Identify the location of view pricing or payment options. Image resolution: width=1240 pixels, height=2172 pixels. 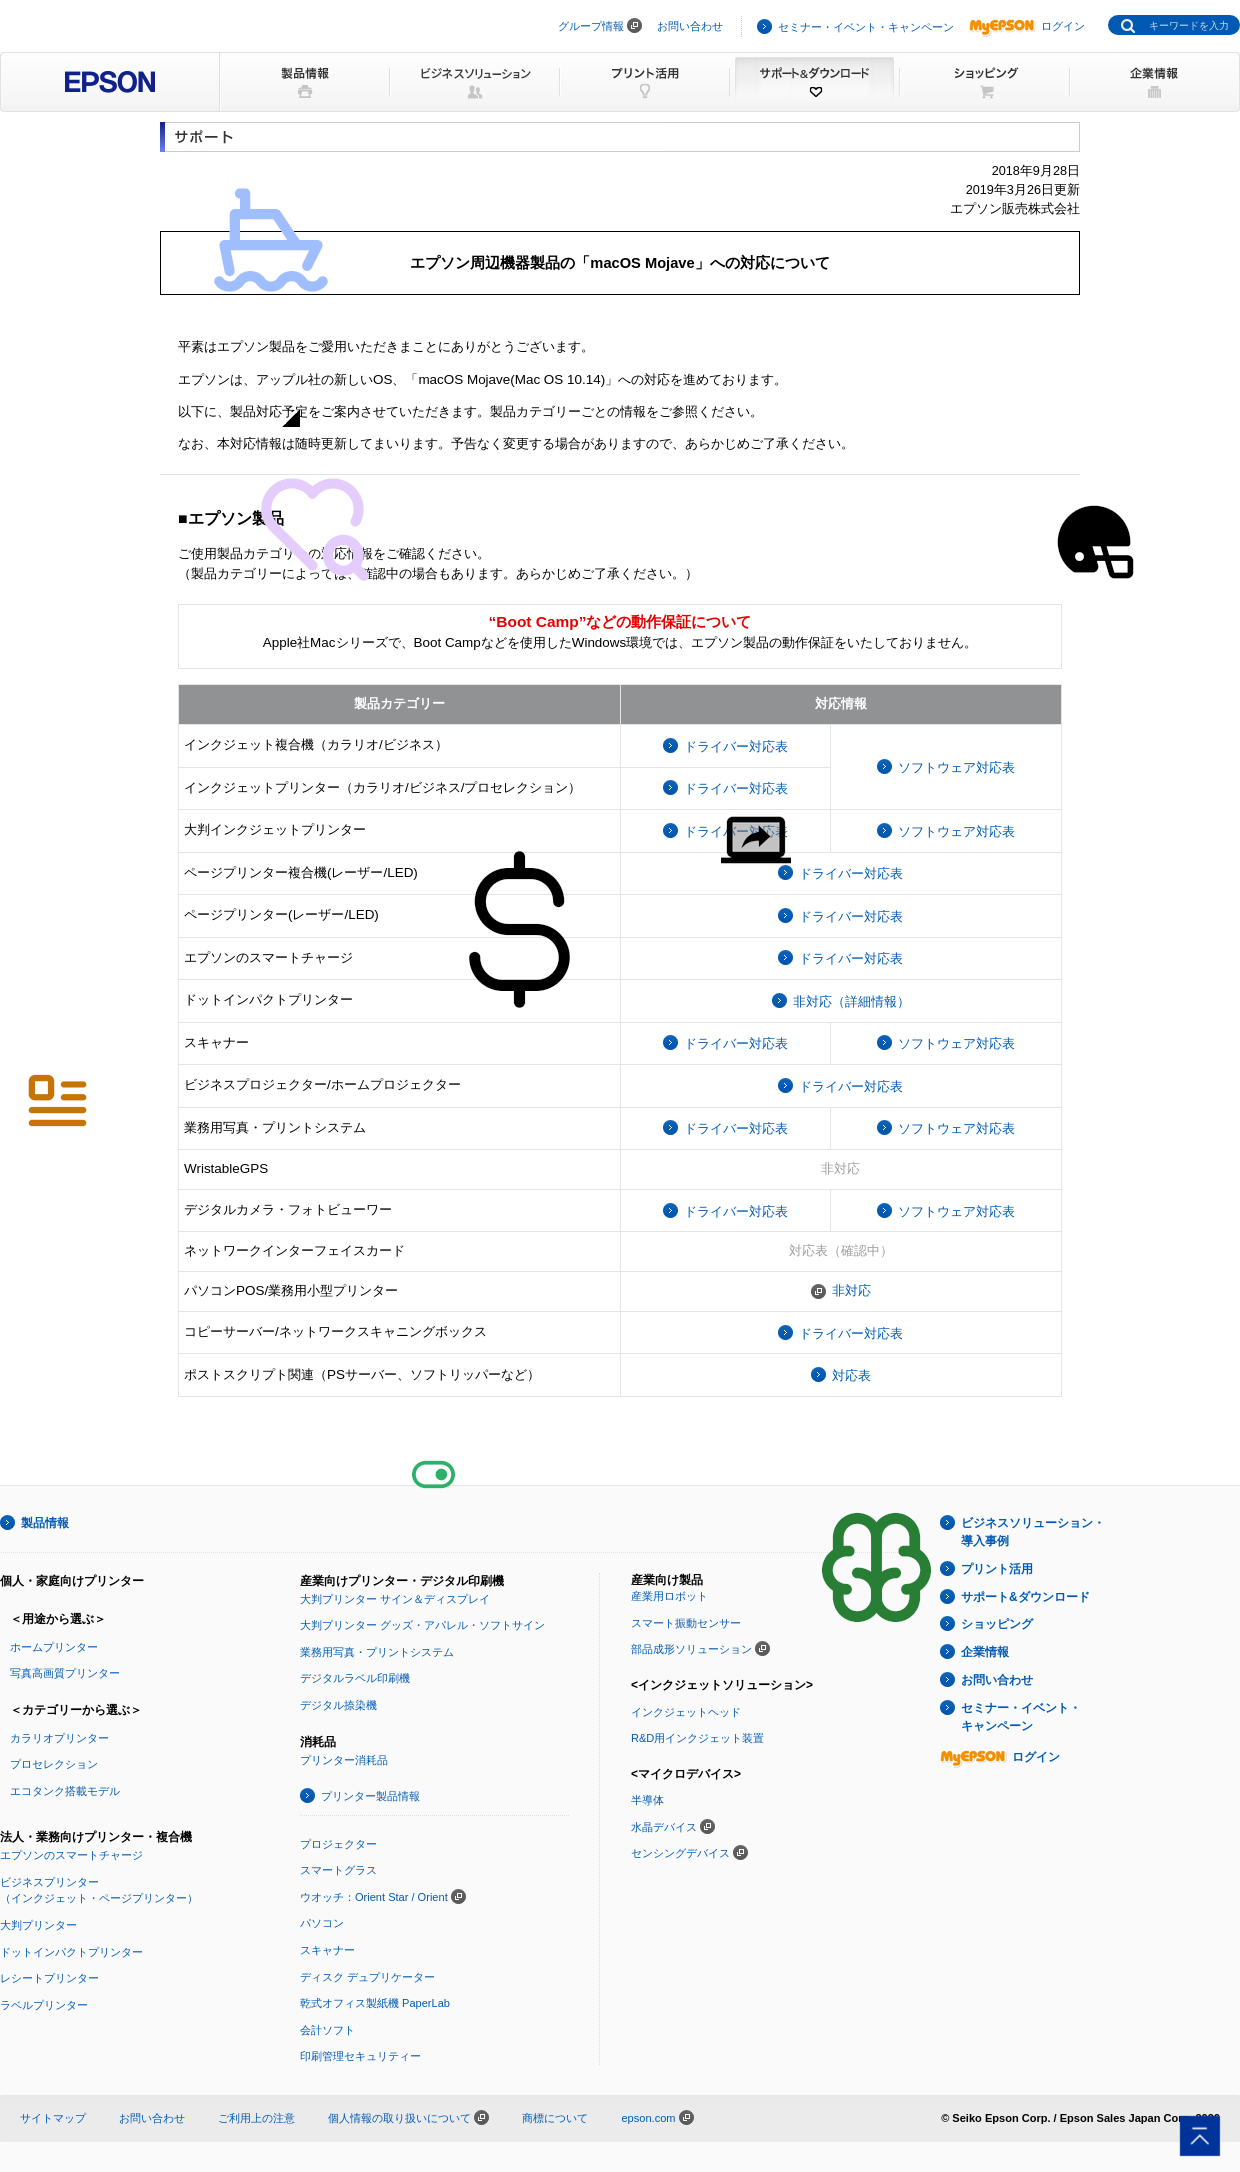
(519, 929).